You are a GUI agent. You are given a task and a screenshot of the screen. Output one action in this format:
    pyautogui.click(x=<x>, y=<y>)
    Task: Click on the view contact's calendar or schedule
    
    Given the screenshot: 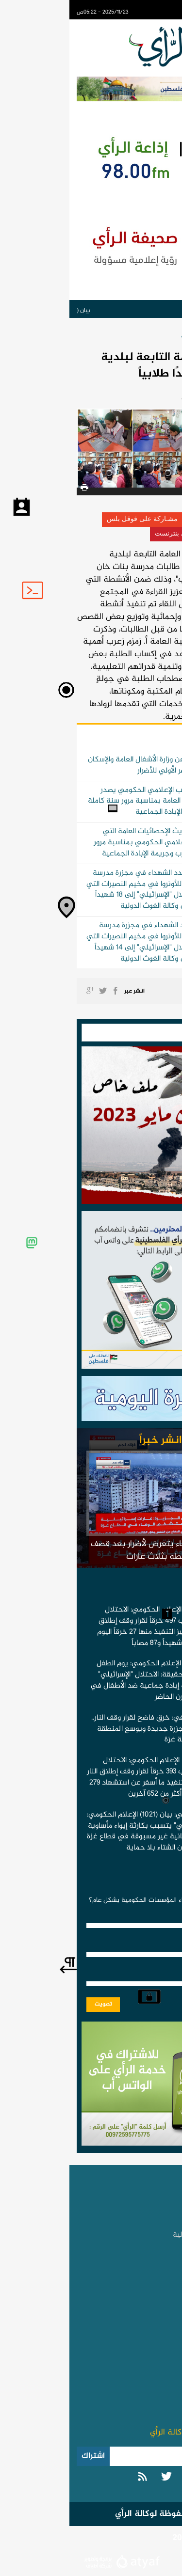 What is the action you would take?
    pyautogui.click(x=21, y=507)
    